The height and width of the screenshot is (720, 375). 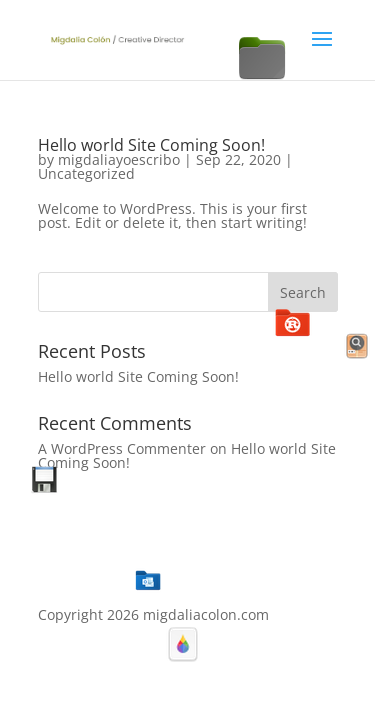 What do you see at coordinates (357, 346) in the screenshot?
I see `resolving package dependencies` at bounding box center [357, 346].